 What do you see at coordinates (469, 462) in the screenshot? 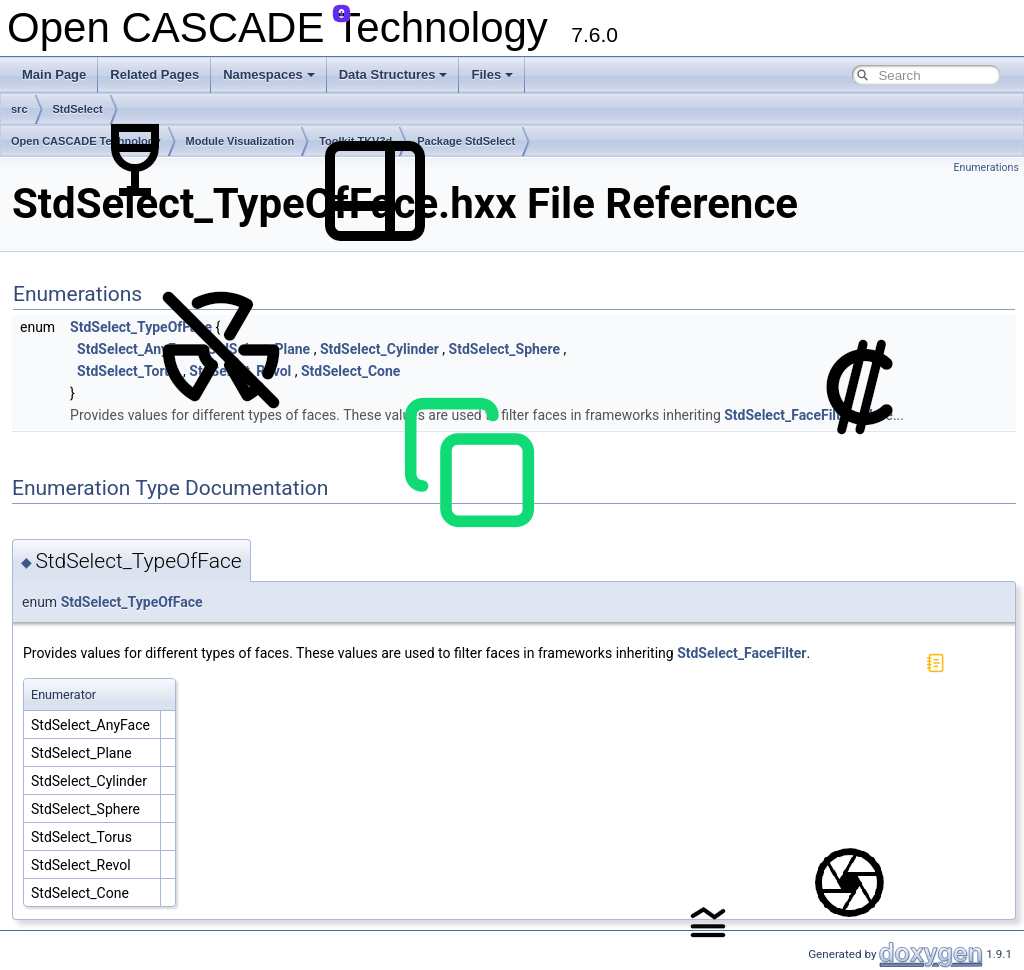
I see `copy to clipboard` at bounding box center [469, 462].